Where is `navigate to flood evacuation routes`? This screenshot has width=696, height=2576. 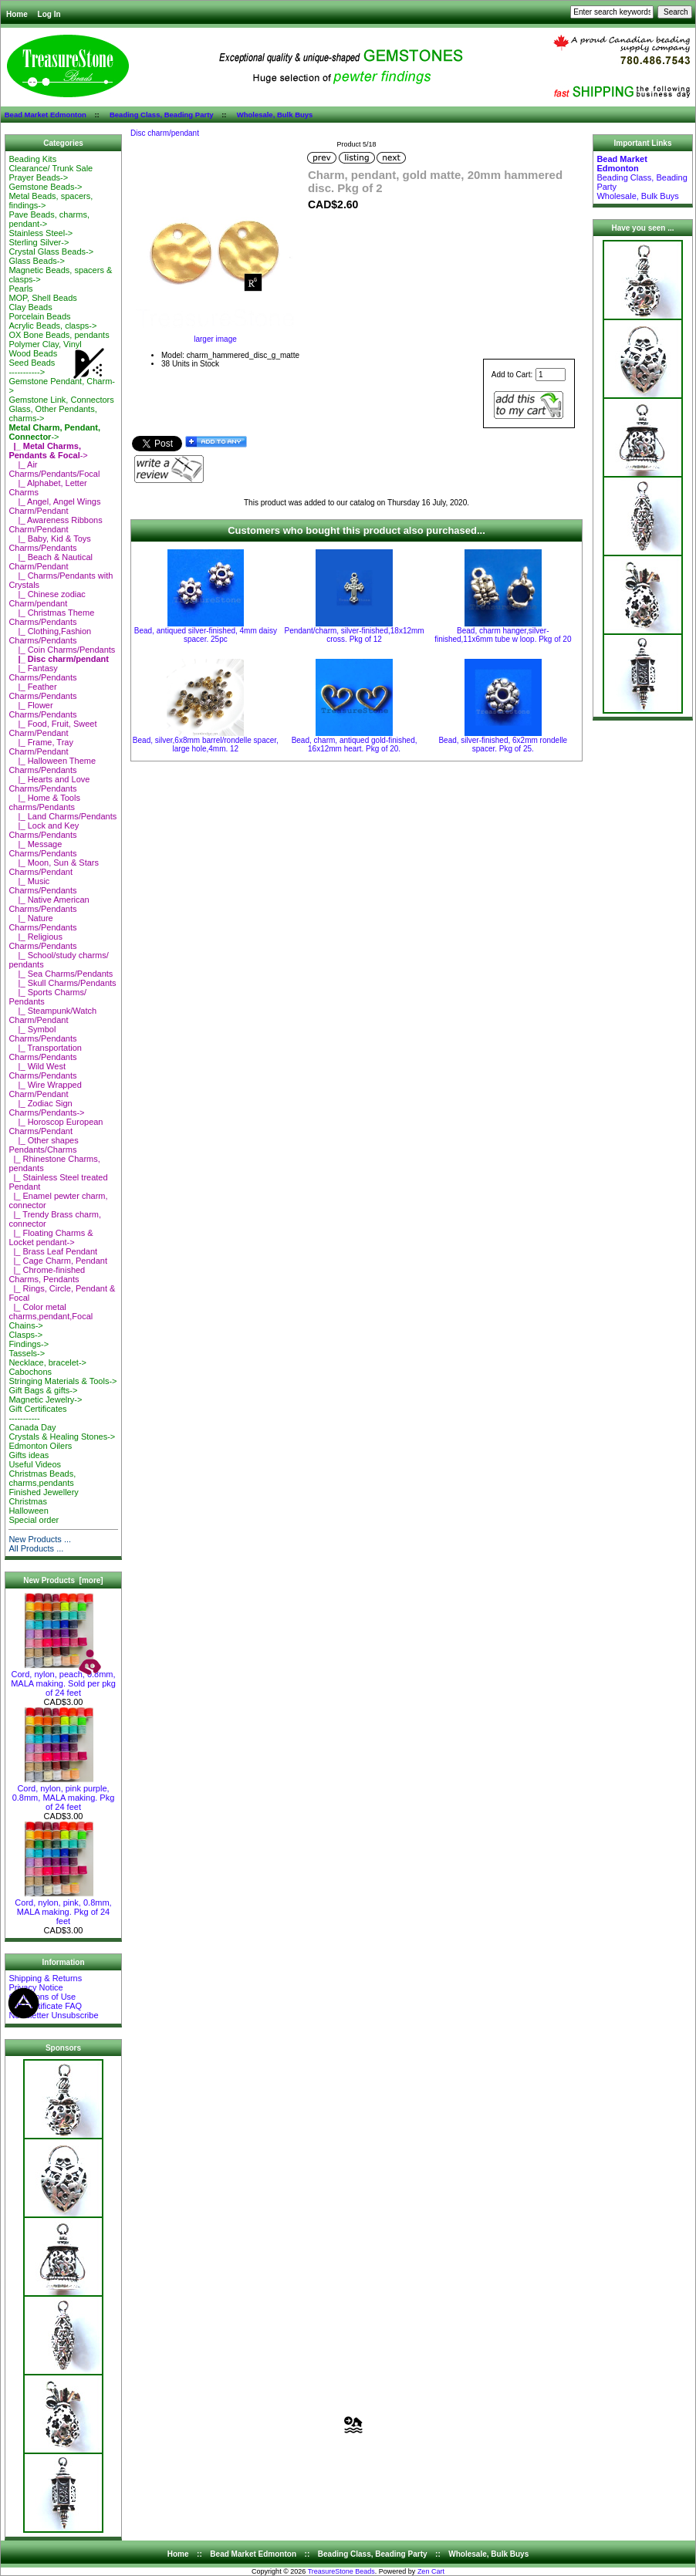
navigate to flood evacuation routes is located at coordinates (353, 2425).